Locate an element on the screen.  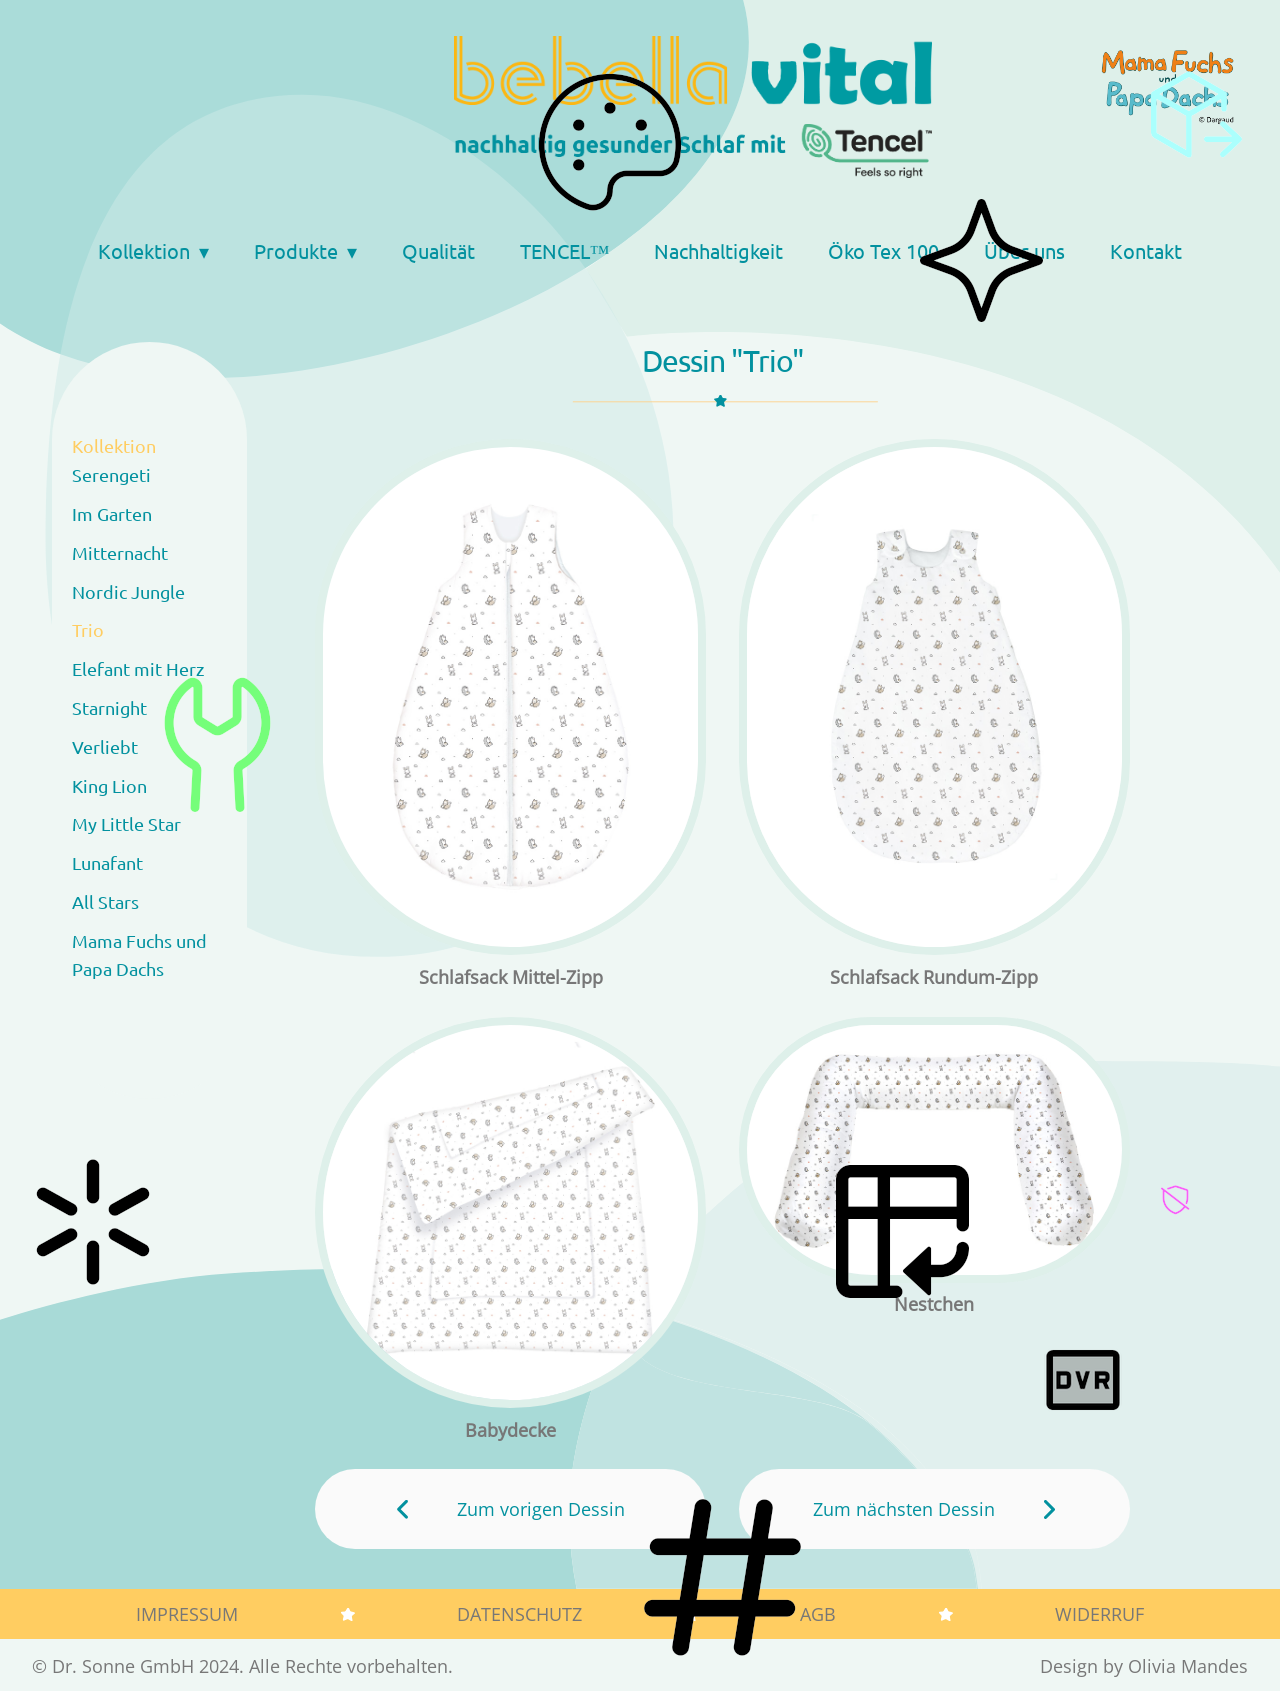
access settings or configuration options is located at coordinates (217, 745).